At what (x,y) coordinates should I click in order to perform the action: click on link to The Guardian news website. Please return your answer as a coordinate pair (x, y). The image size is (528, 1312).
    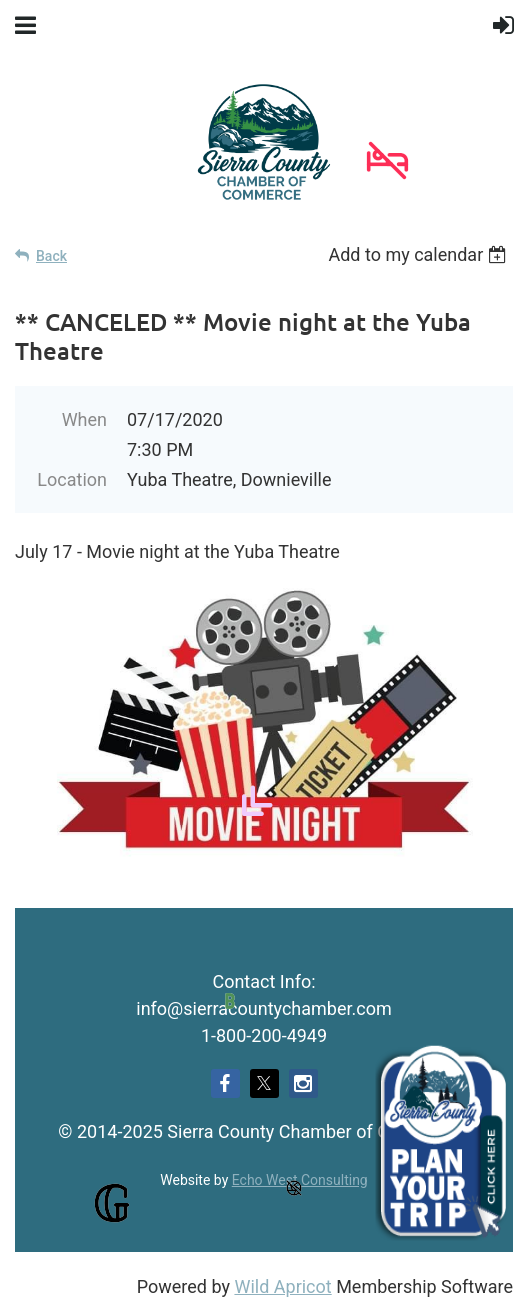
    Looking at the image, I should click on (112, 1203).